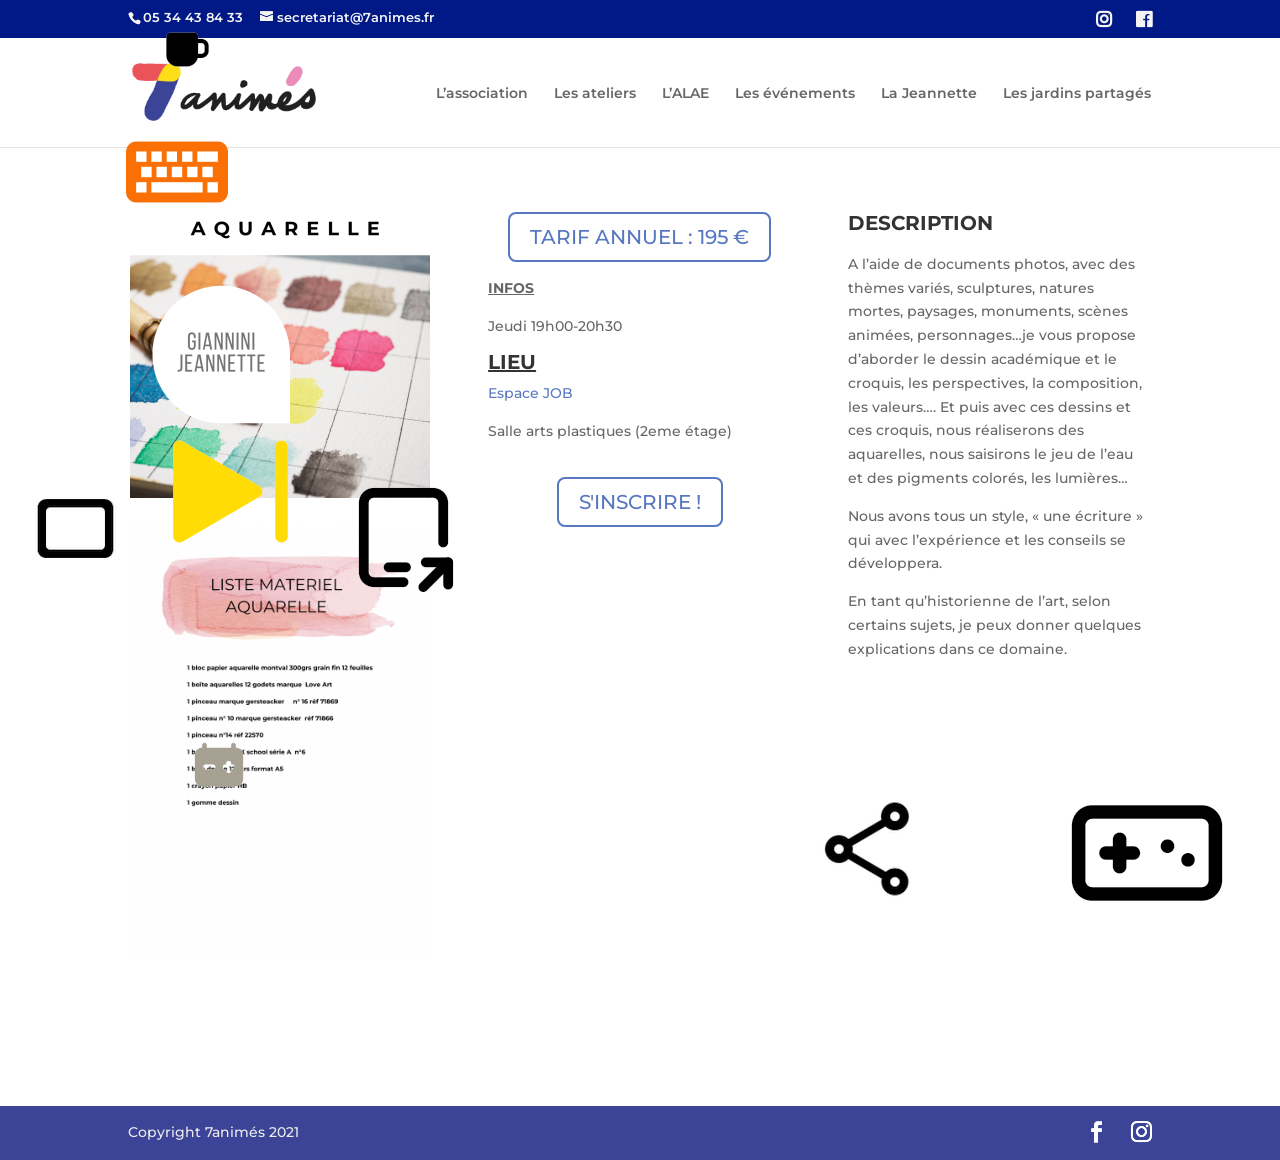  What do you see at coordinates (75, 528) in the screenshot?
I see `crop image to landscape orientation` at bounding box center [75, 528].